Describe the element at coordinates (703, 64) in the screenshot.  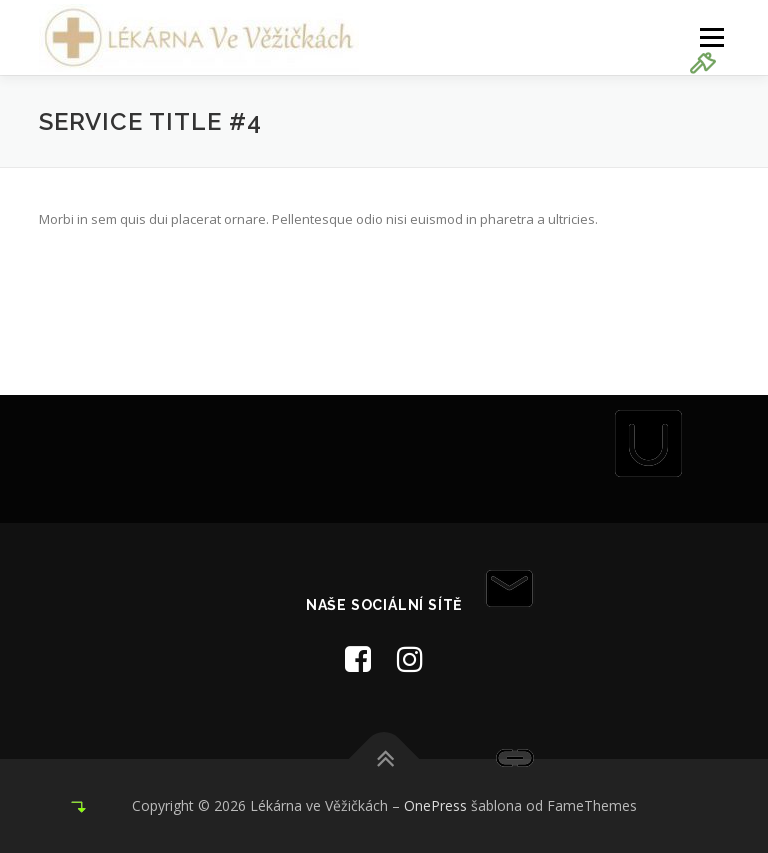
I see `access crafting or building tools` at that location.